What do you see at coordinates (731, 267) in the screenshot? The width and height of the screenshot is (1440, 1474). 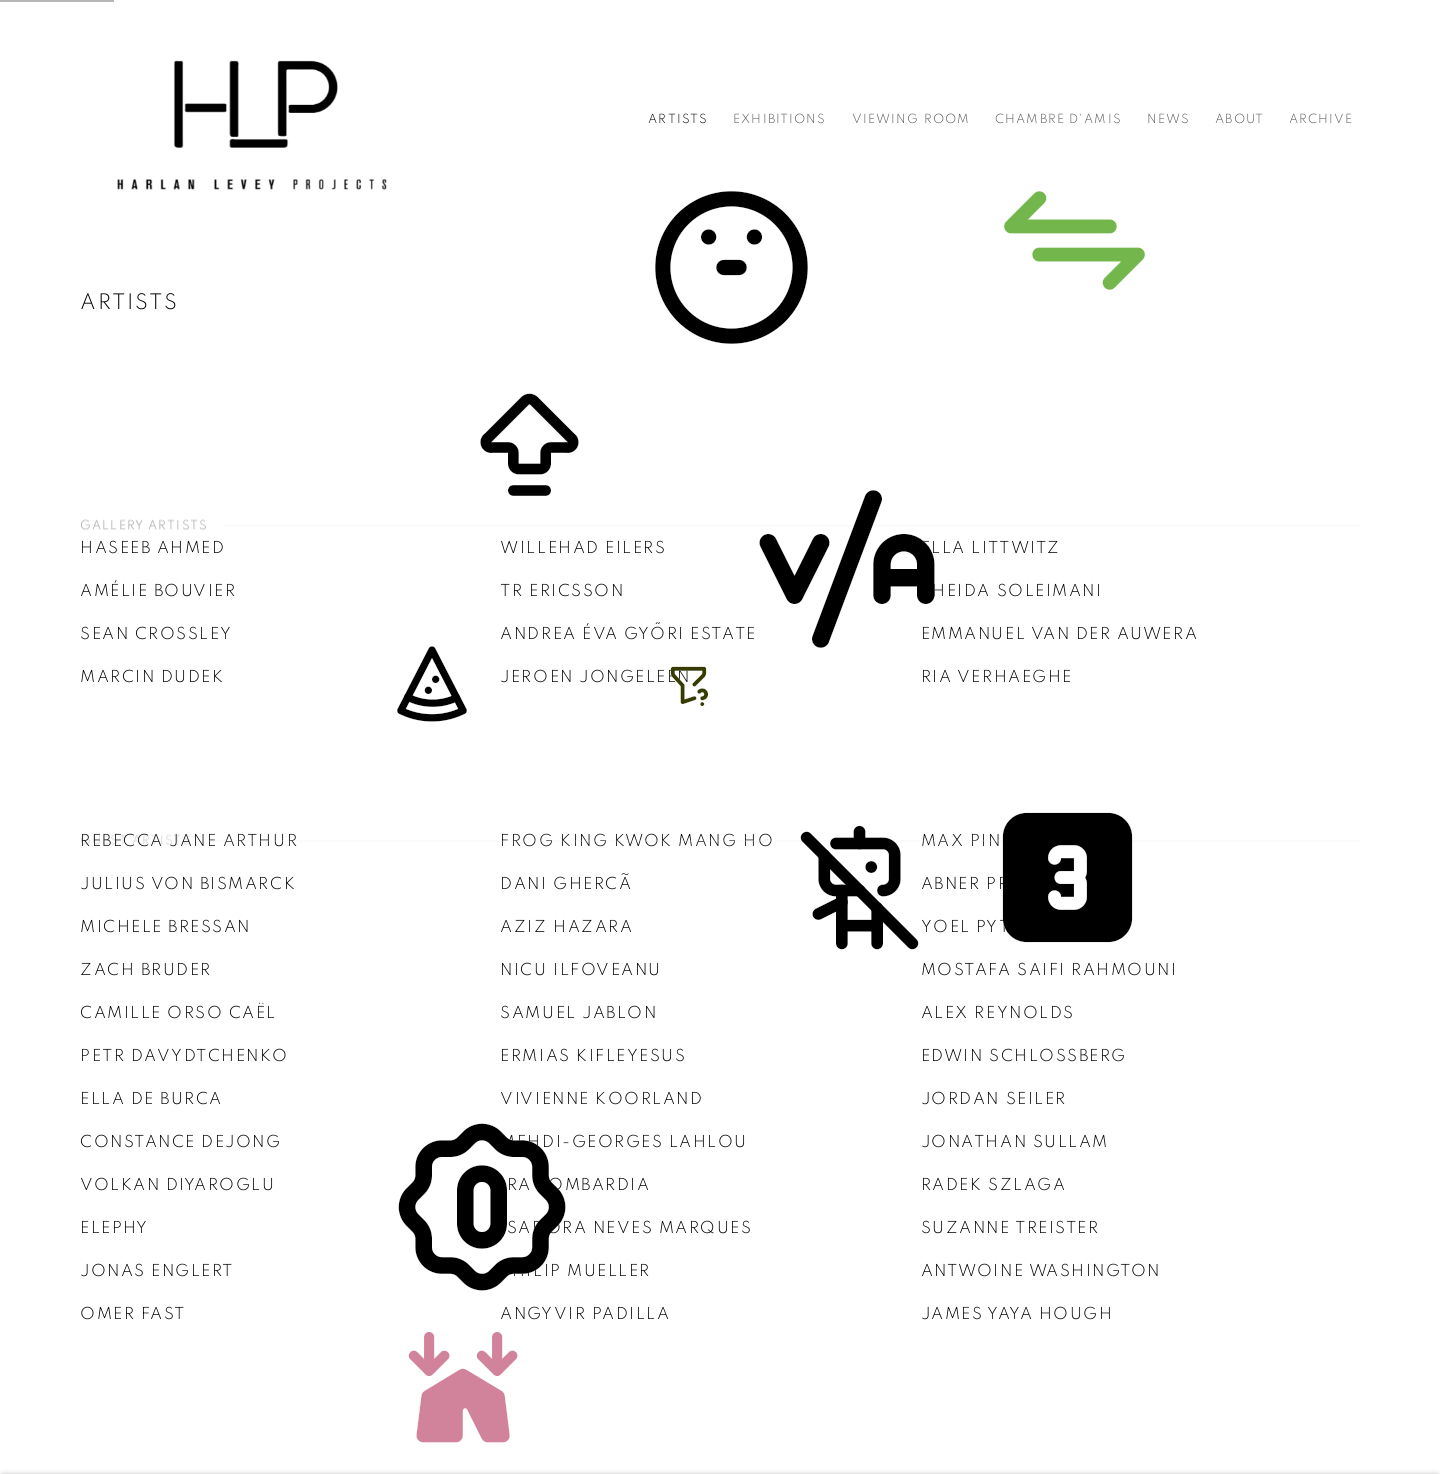 I see `indicates looking up or searching for information` at bounding box center [731, 267].